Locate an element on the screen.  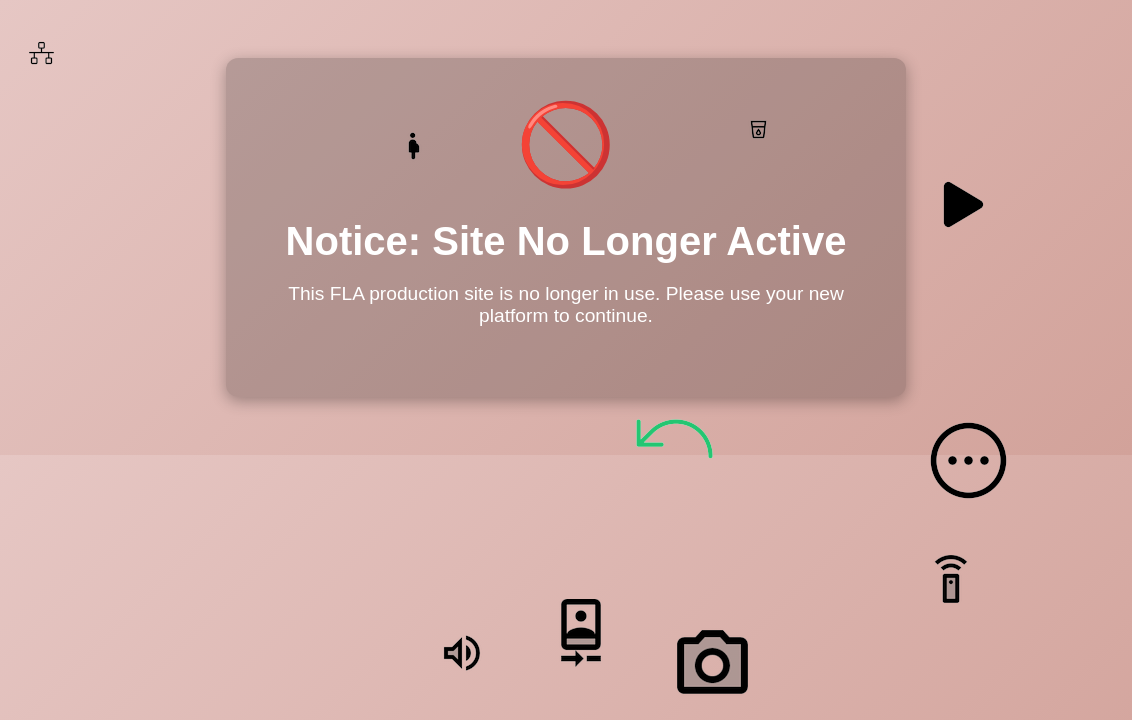
increase or adjust audio volume is located at coordinates (462, 653).